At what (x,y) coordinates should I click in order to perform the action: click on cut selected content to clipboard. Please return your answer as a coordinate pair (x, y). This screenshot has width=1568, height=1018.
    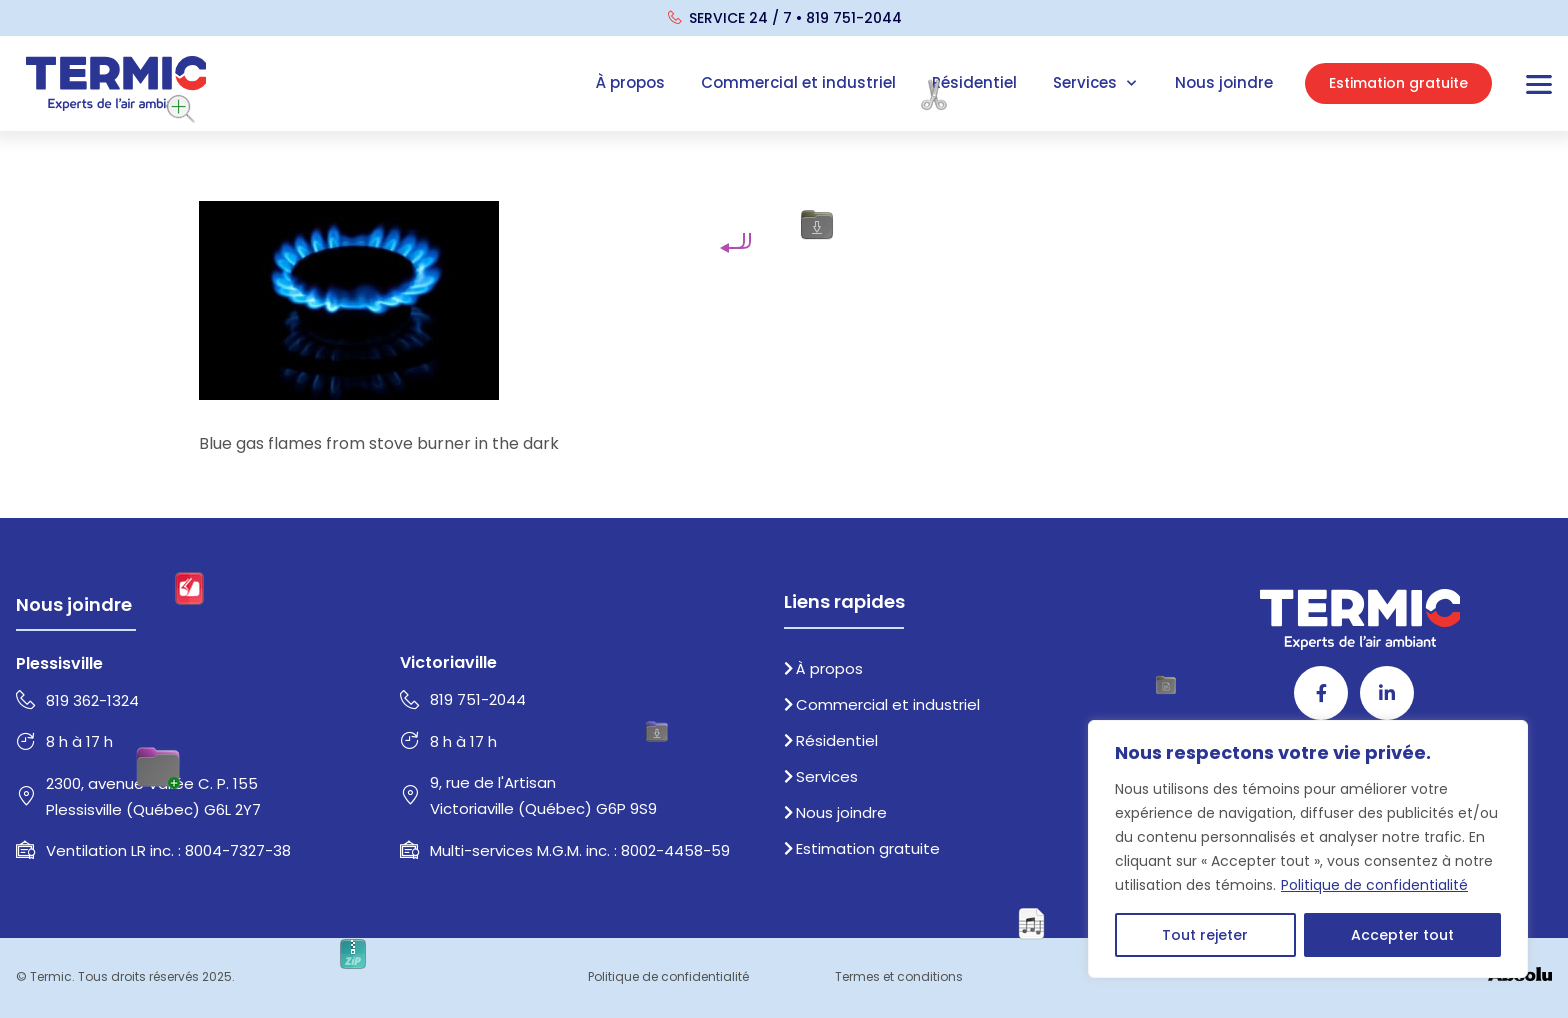
    Looking at the image, I should click on (934, 95).